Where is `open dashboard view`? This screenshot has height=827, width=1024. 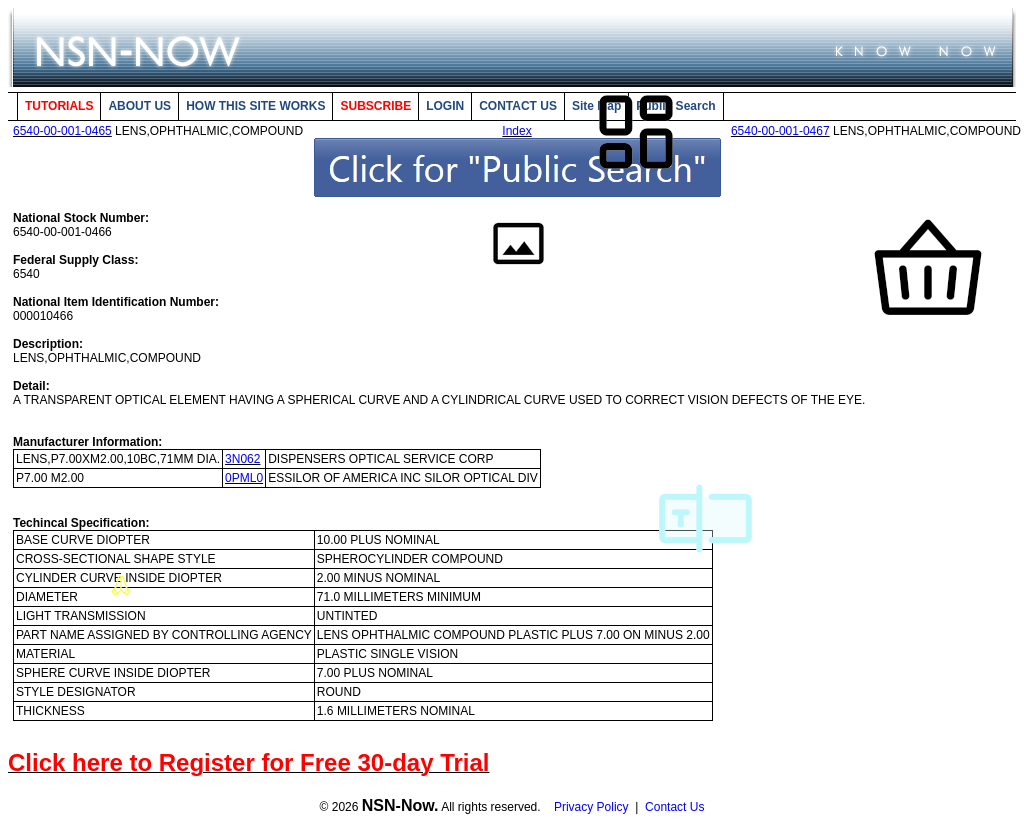
open dashboard view is located at coordinates (636, 132).